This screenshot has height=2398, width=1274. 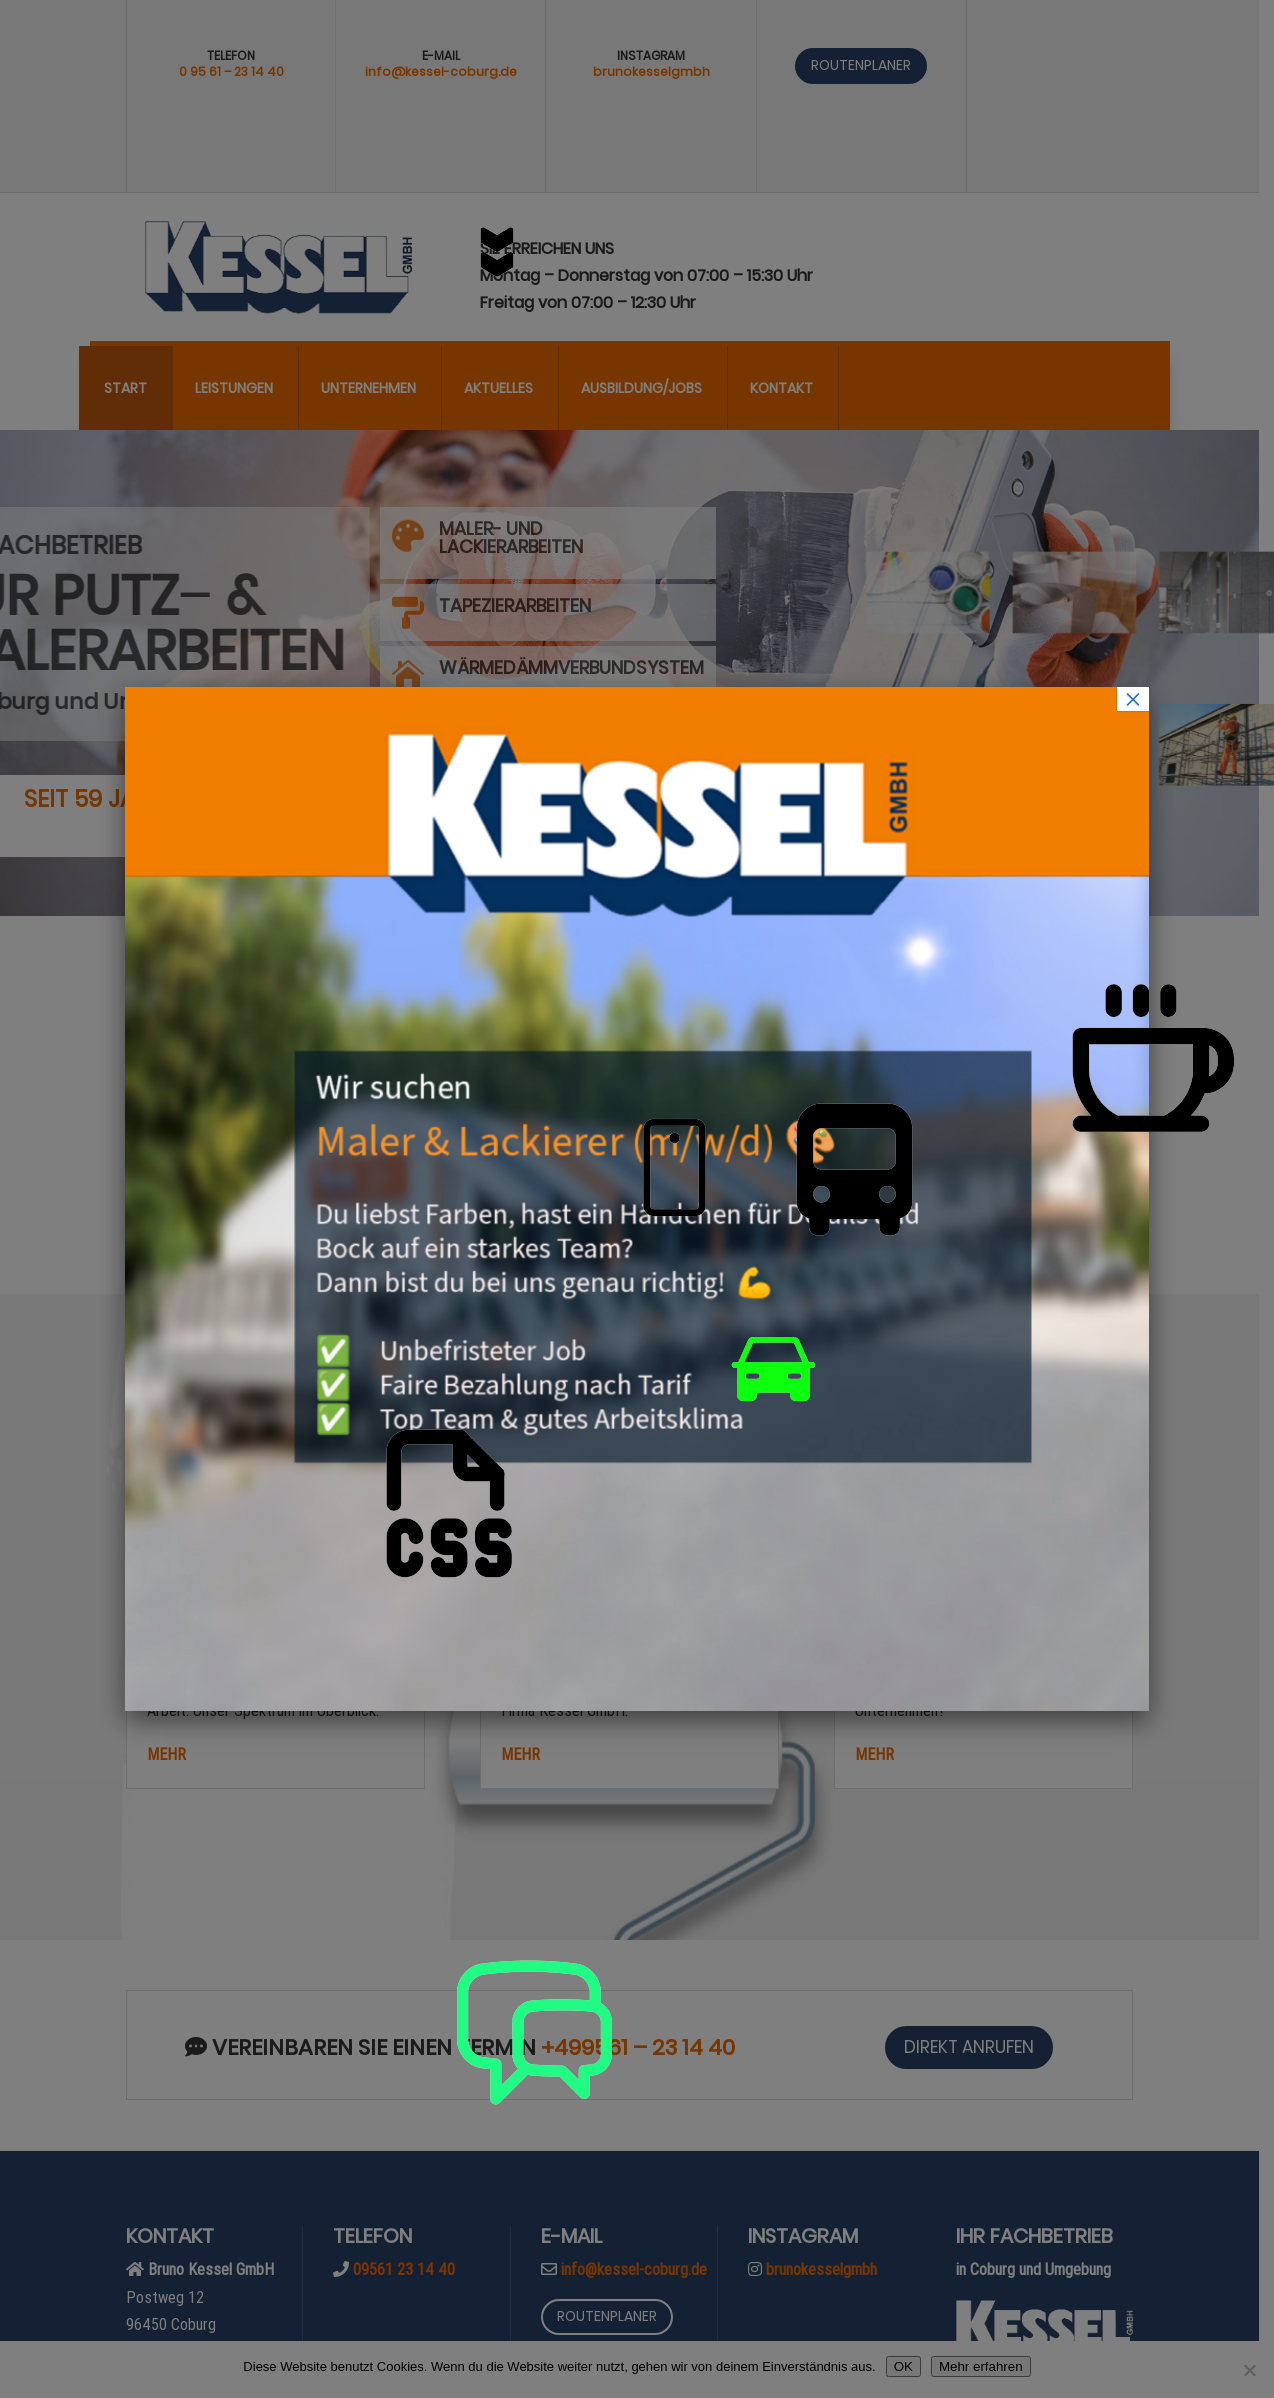 What do you see at coordinates (497, 252) in the screenshot?
I see `view your earned badges or achievements` at bounding box center [497, 252].